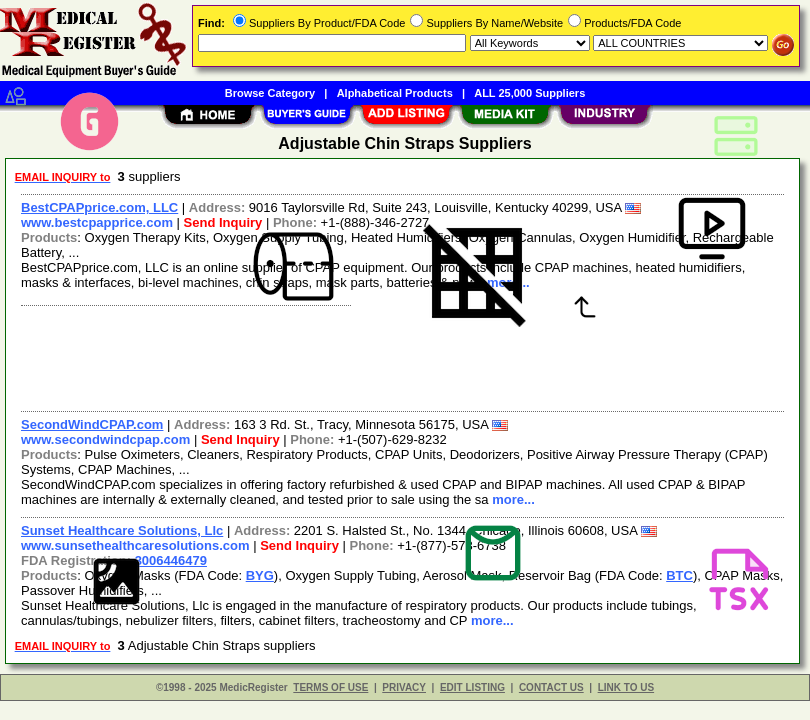 This screenshot has height=720, width=810. What do you see at coordinates (477, 273) in the screenshot?
I see `disable grid view` at bounding box center [477, 273].